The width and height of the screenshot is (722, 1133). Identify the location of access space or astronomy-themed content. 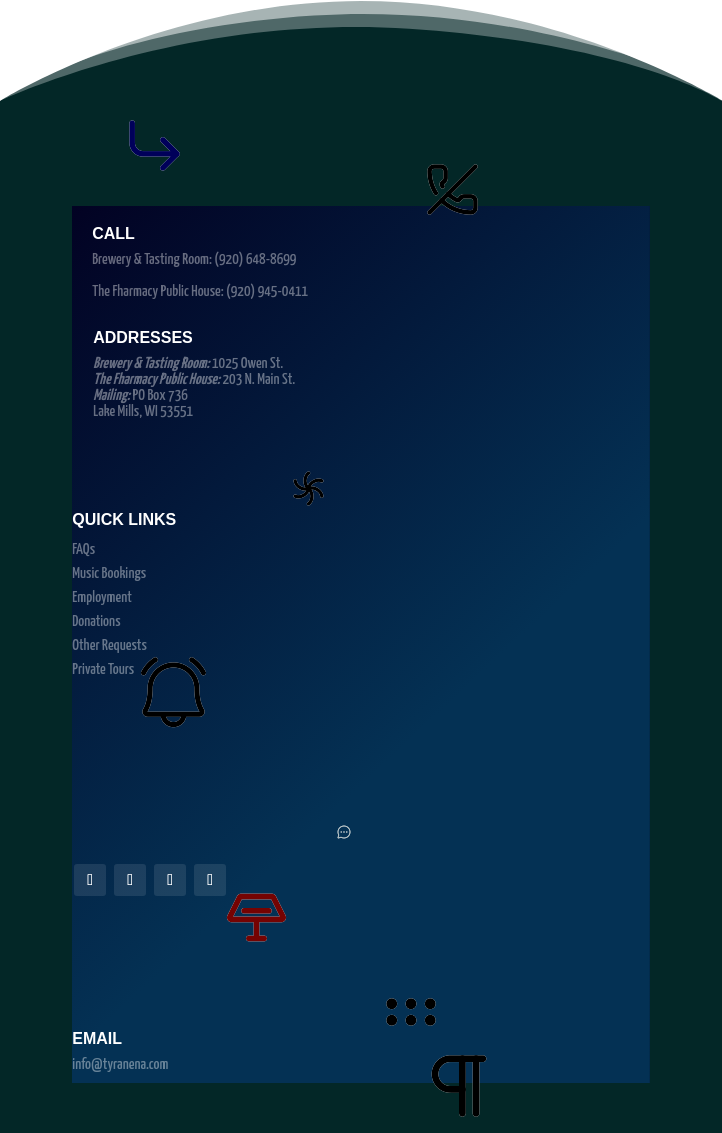
(308, 488).